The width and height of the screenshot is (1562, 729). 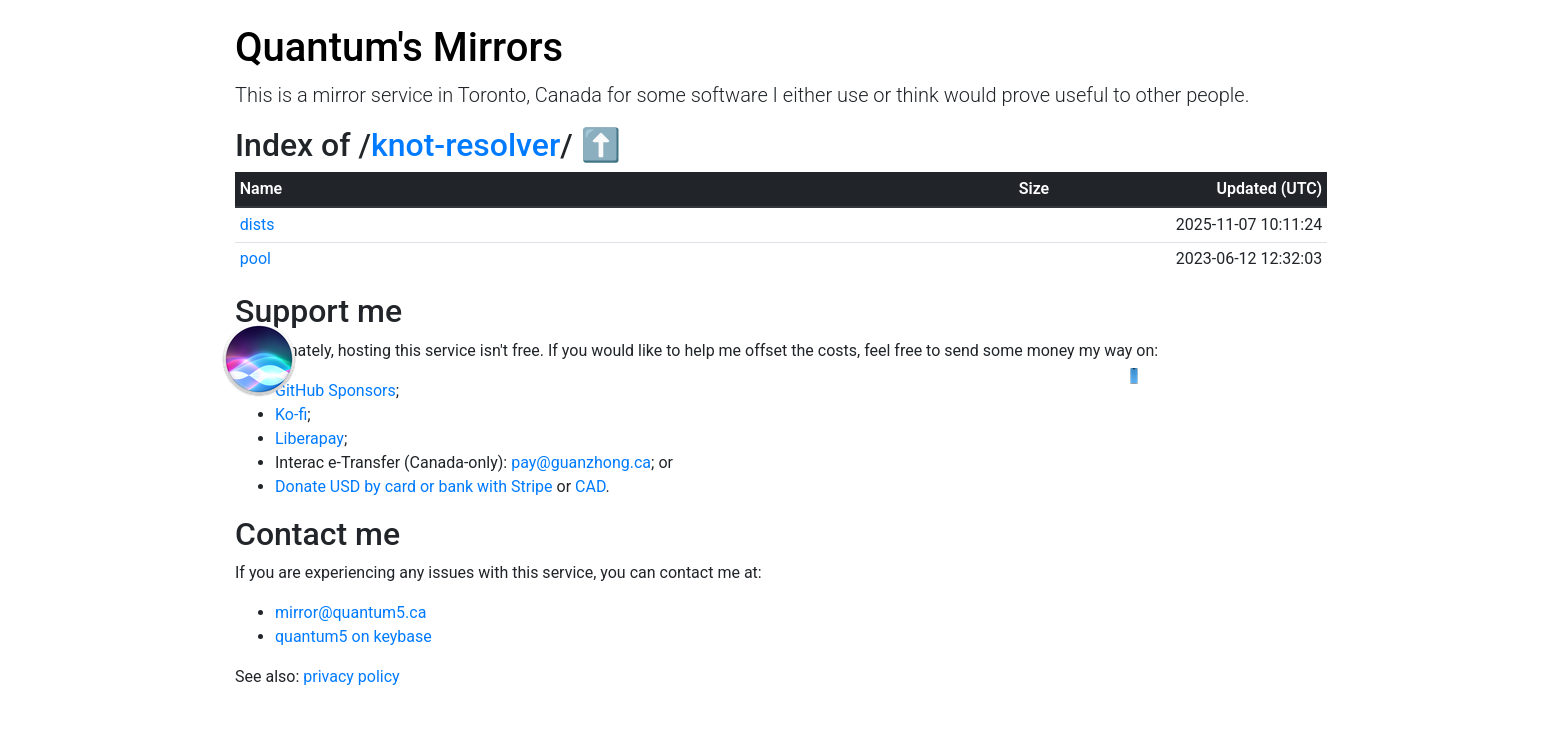 What do you see at coordinates (1134, 376) in the screenshot?
I see `manage connected iPhone device` at bounding box center [1134, 376].